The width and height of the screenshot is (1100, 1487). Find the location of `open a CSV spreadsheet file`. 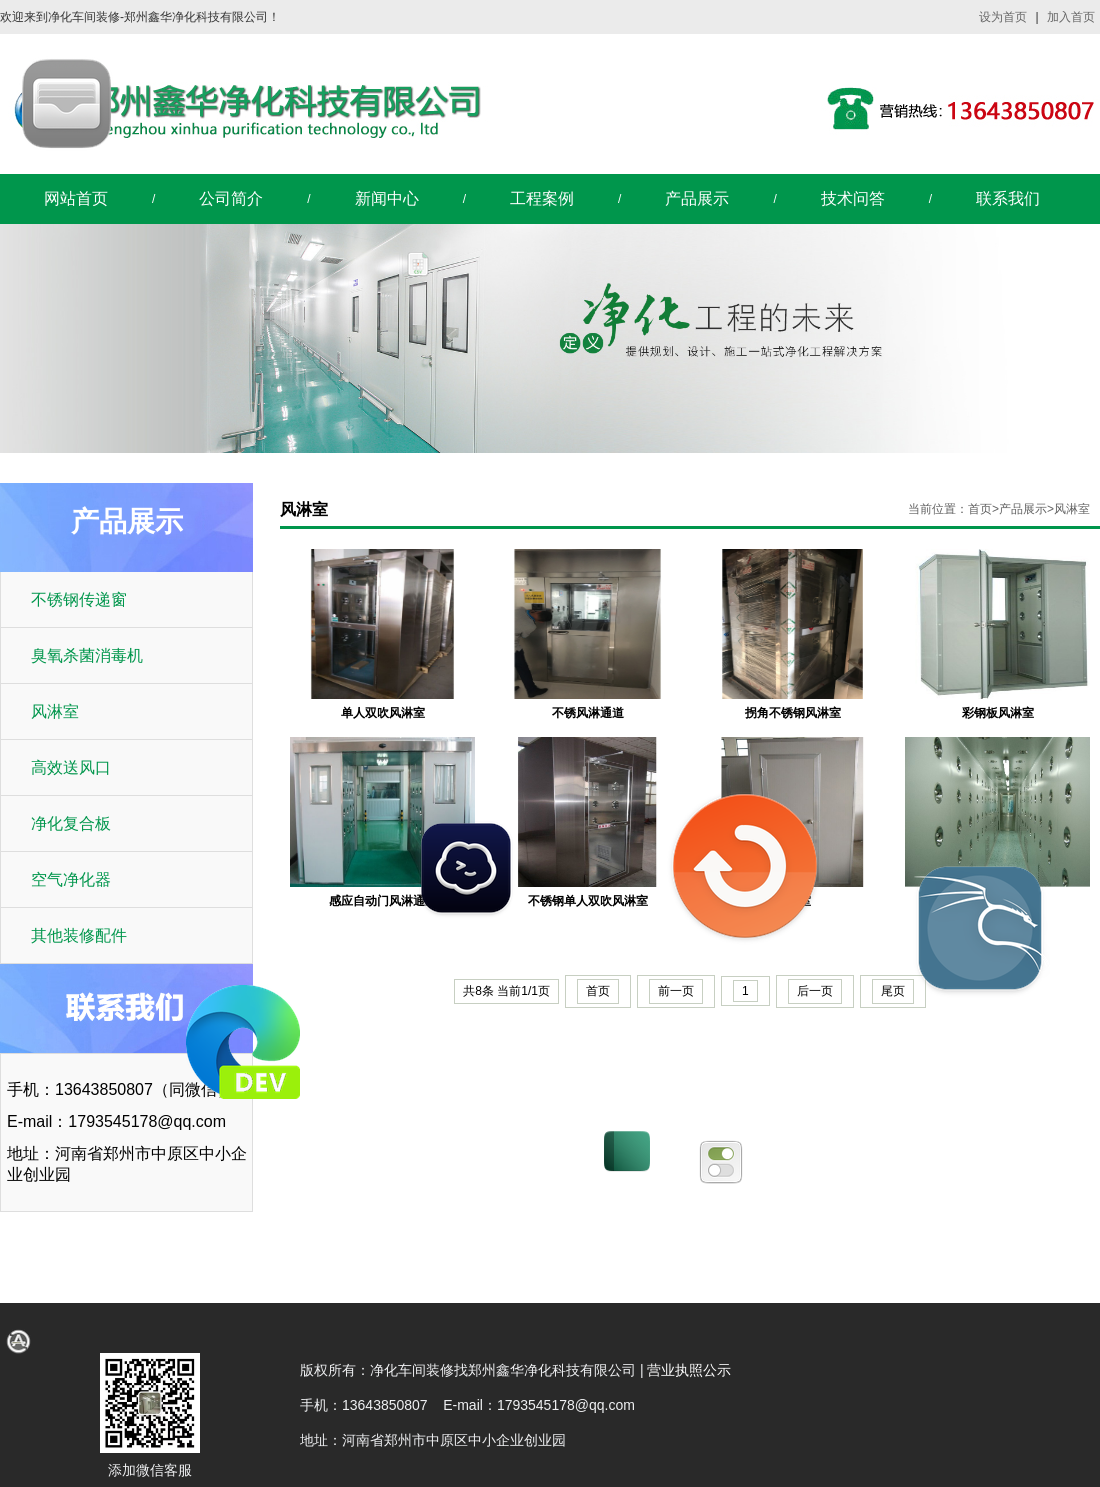

open a CSV spreadsheet file is located at coordinates (418, 264).